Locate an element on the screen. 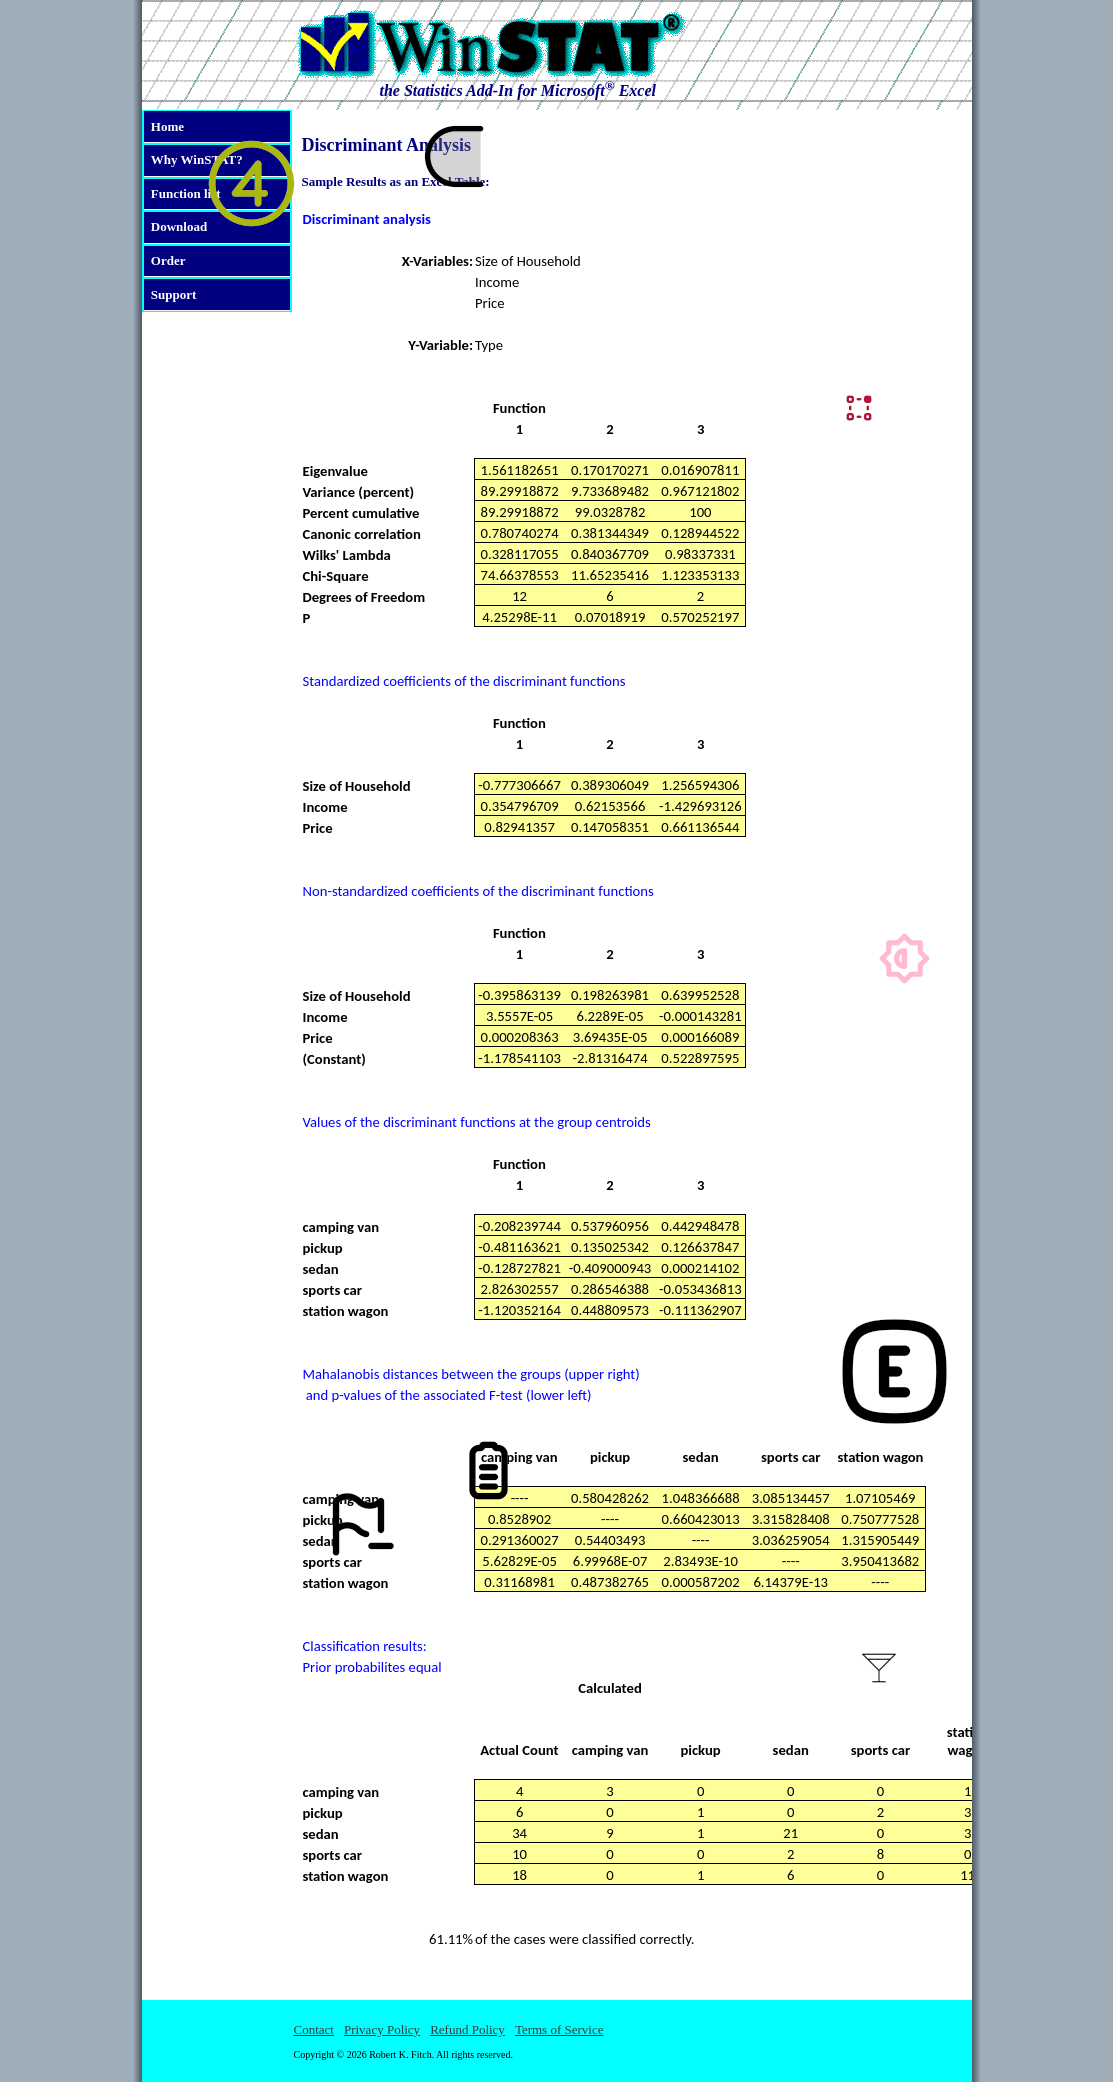  adjust screen brightness is located at coordinates (904, 958).